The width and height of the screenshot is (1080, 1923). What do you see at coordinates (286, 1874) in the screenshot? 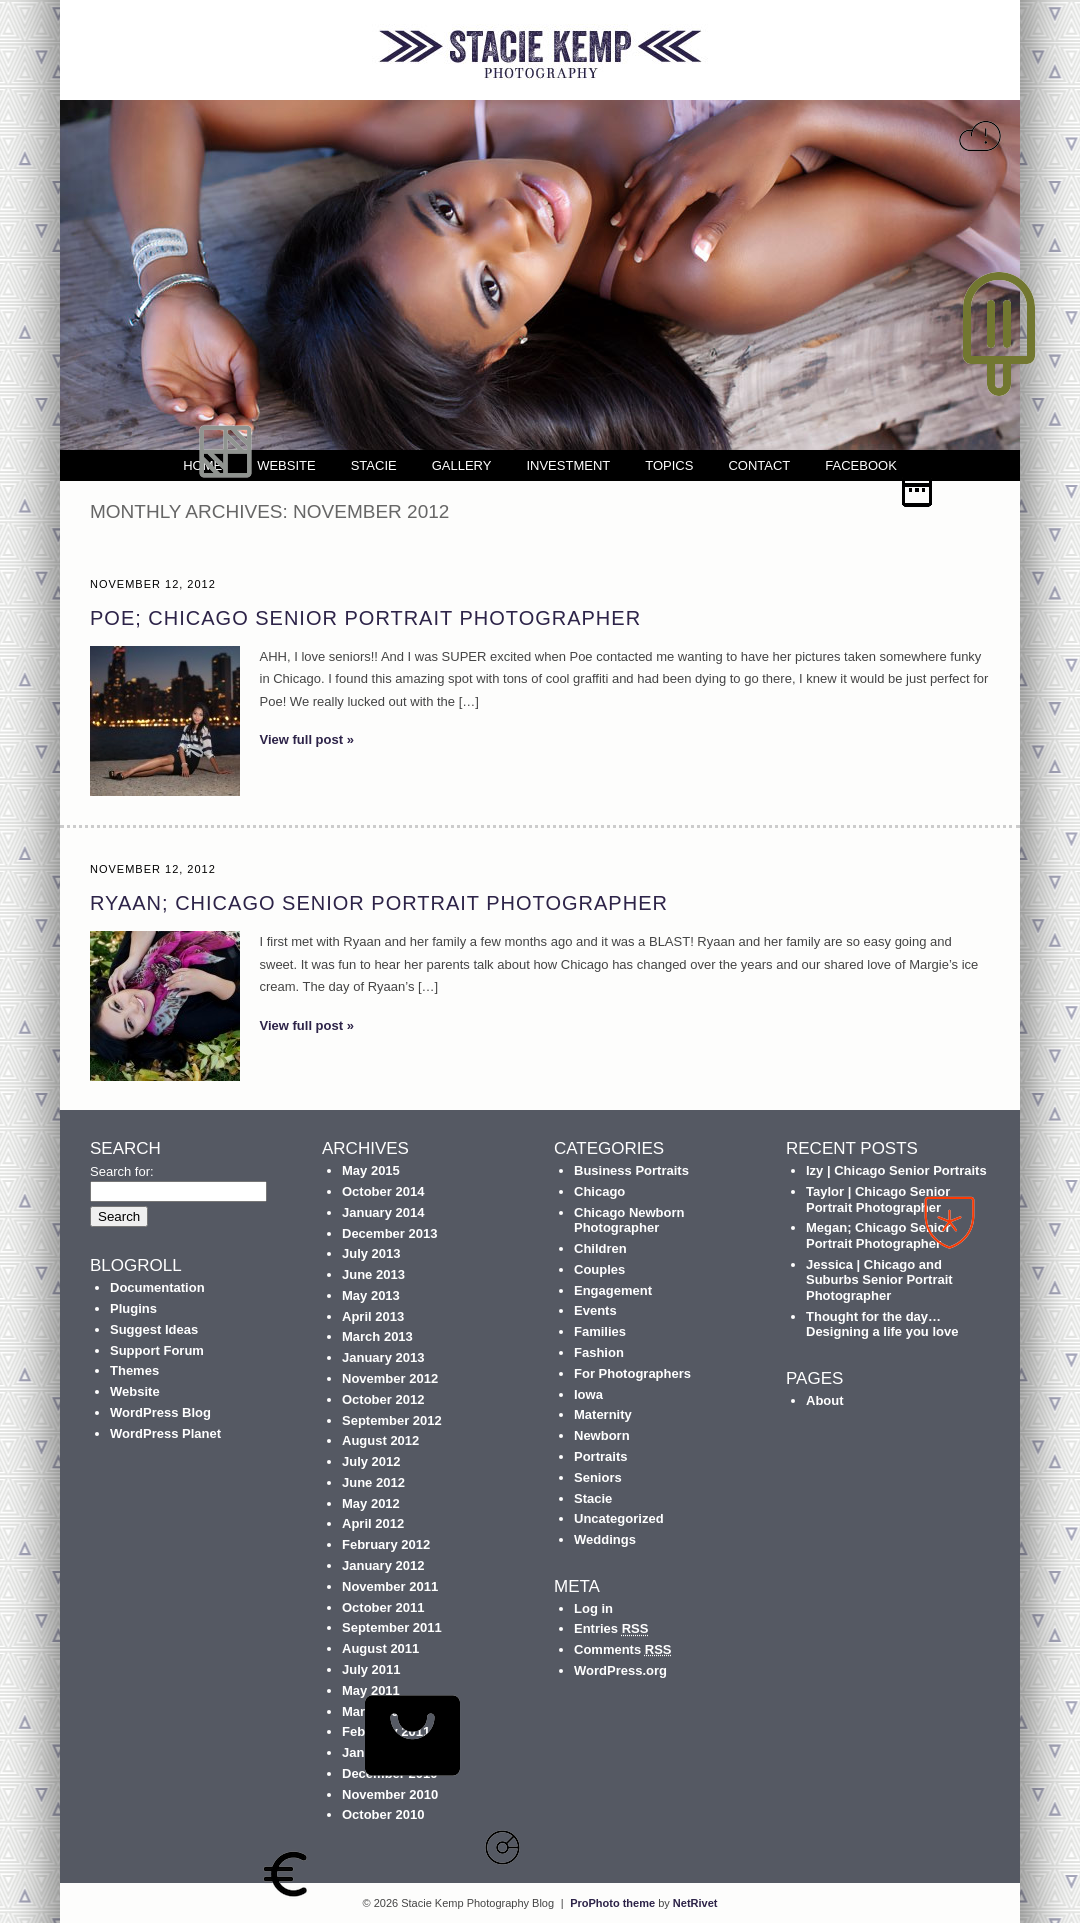
I see `view pricing in euros` at bounding box center [286, 1874].